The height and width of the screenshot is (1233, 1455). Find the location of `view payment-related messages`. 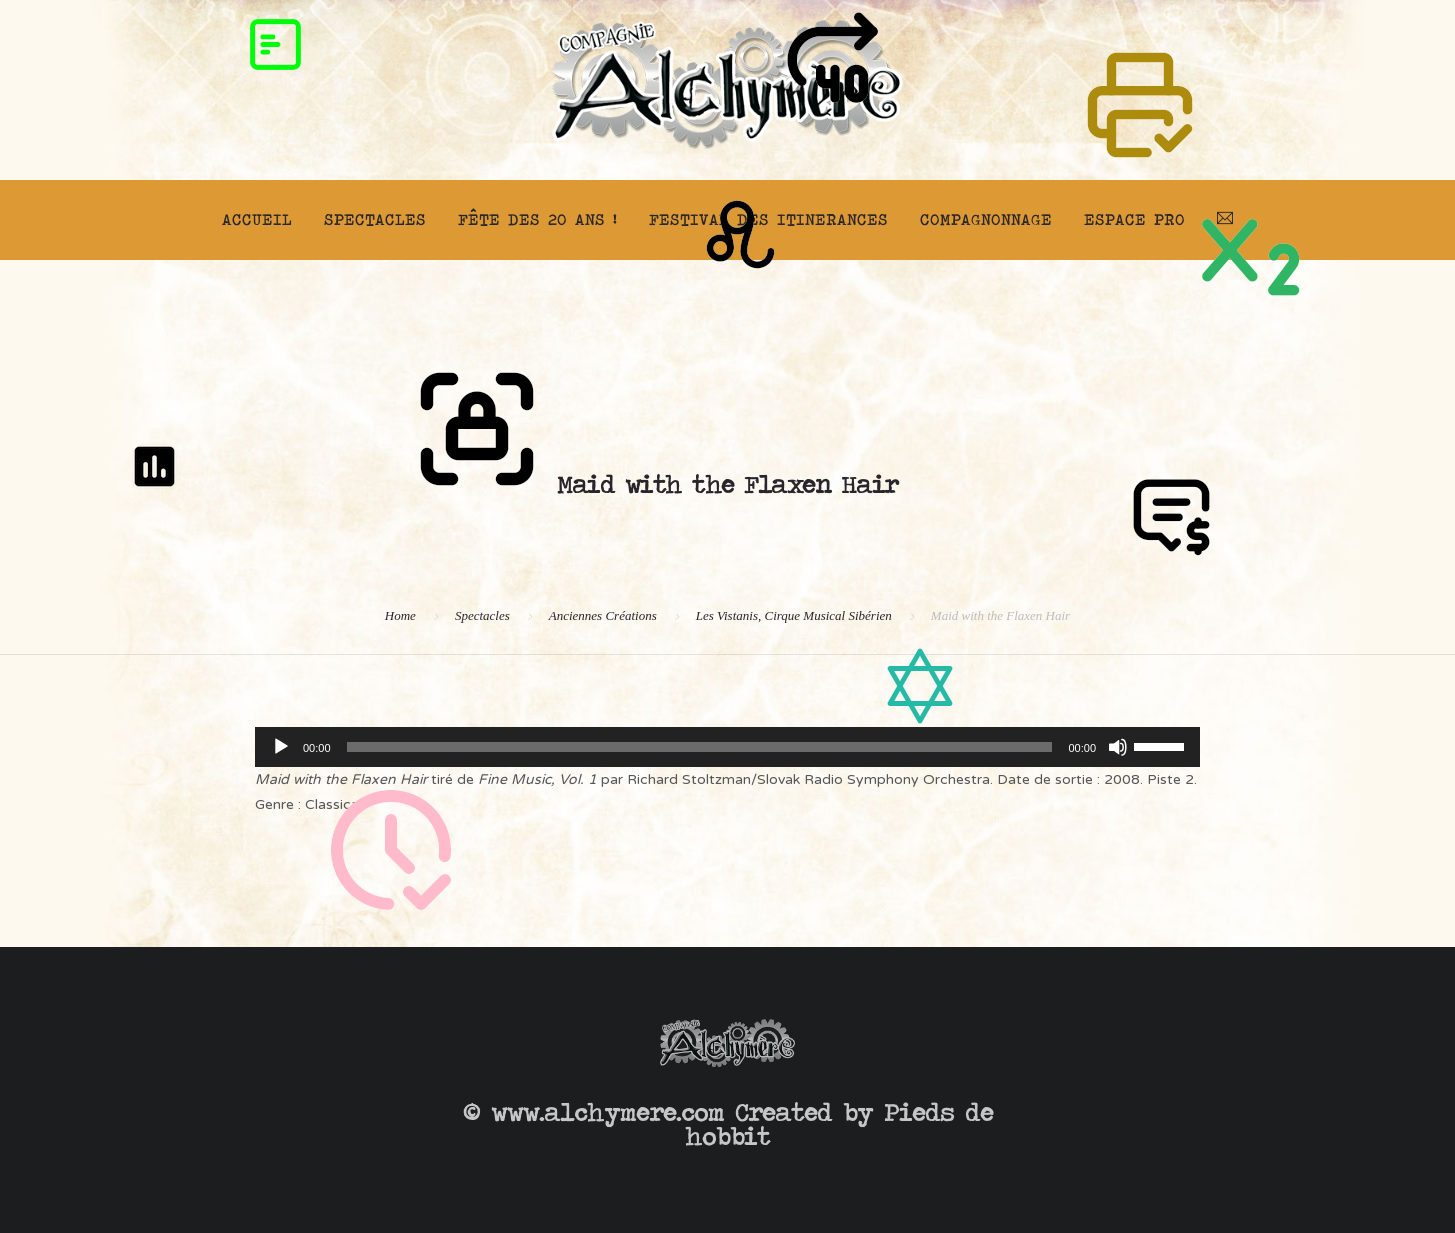

view payment-related messages is located at coordinates (1171, 513).